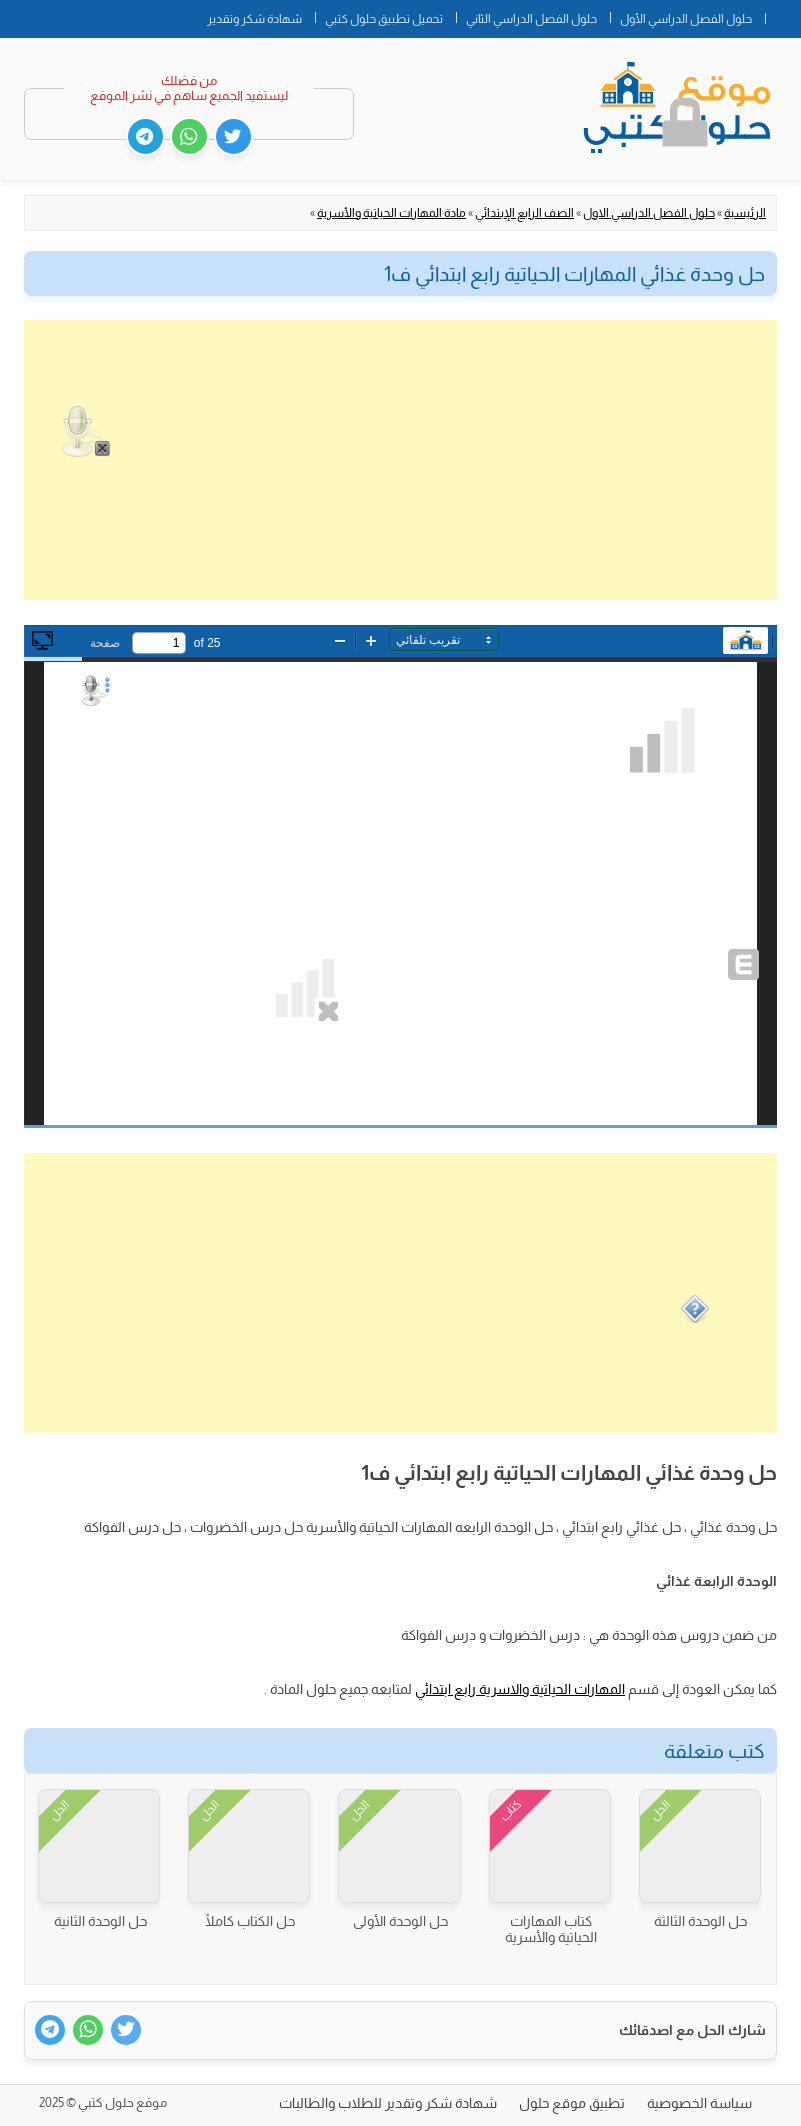 The height and width of the screenshot is (2126, 801). I want to click on indicates content is locked or protected from editing, so click(685, 124).